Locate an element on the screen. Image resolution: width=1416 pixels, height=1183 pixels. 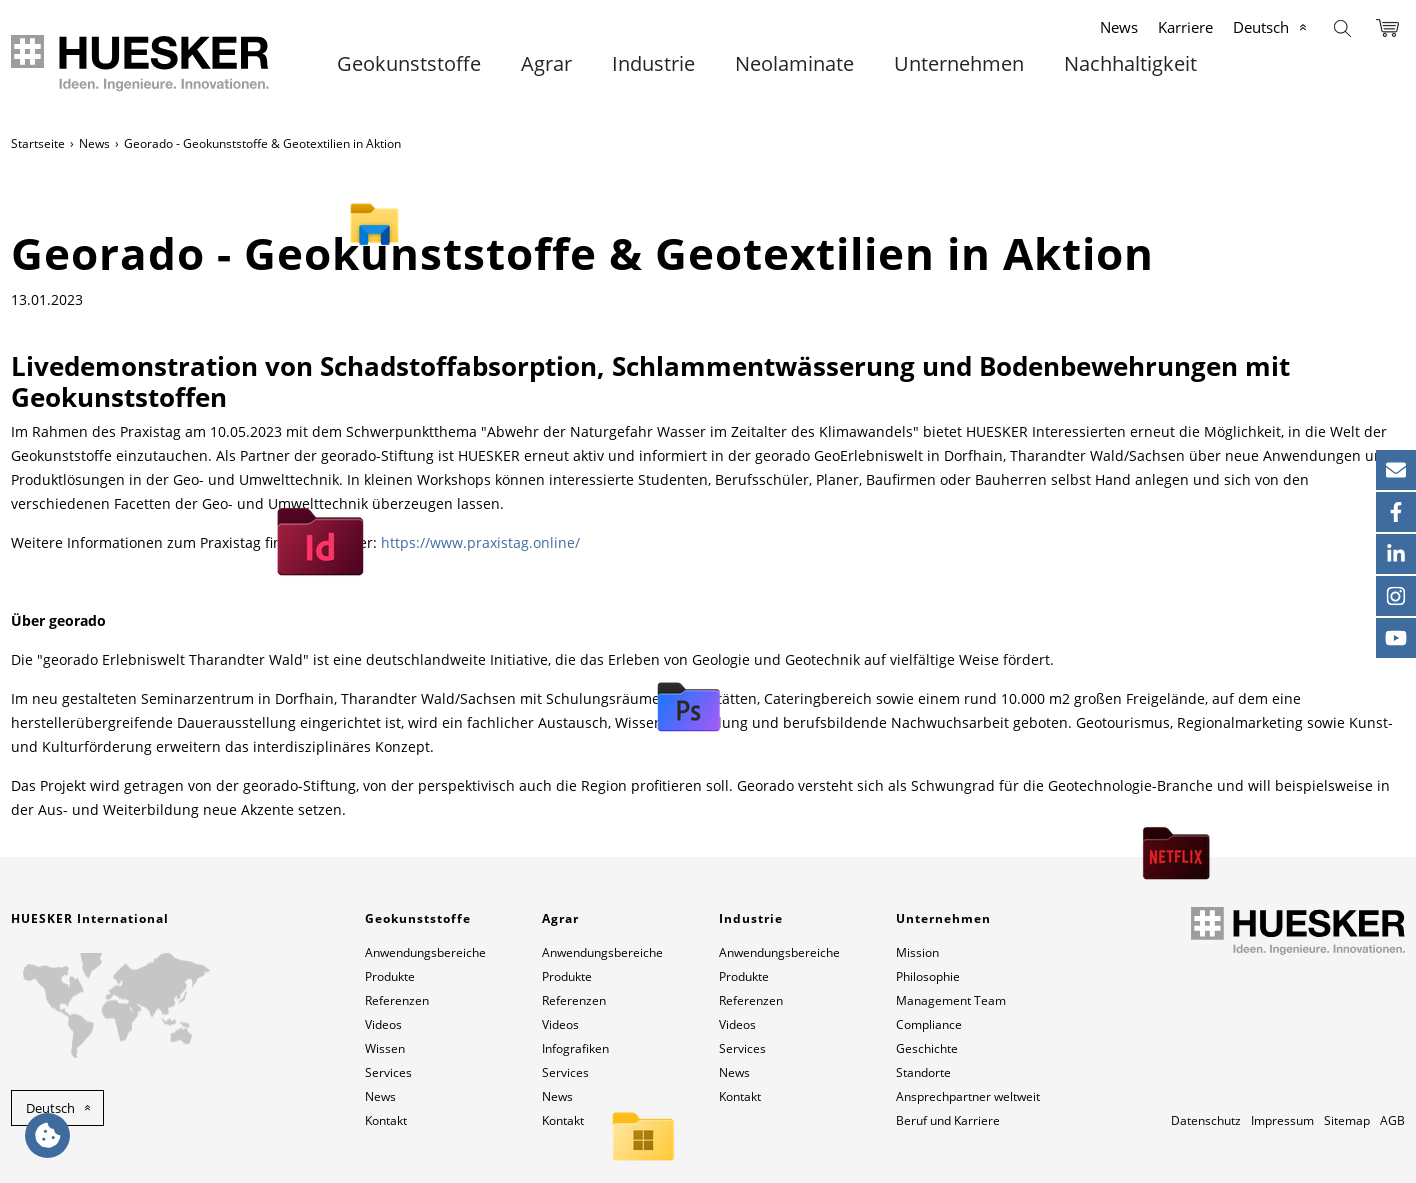
open folder containing Adobe Photoshop files is located at coordinates (688, 708).